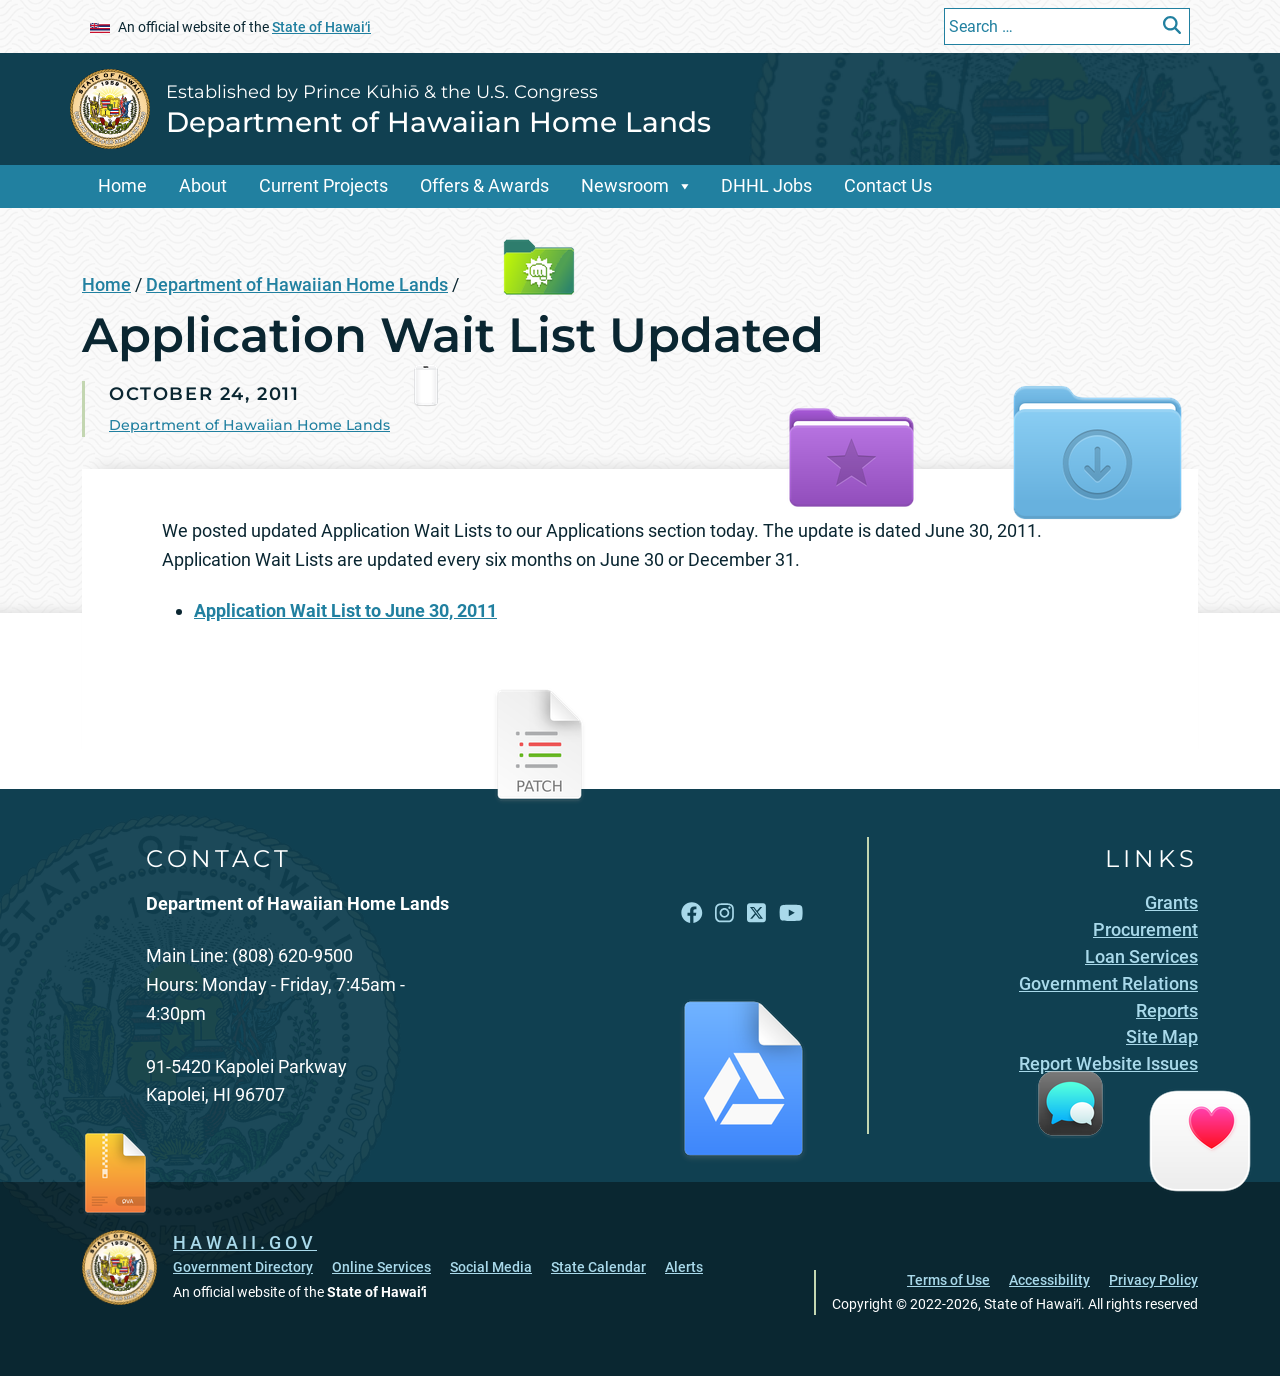 Image resolution: width=1280 pixels, height=1376 pixels. Describe the element at coordinates (115, 1174) in the screenshot. I see `open virtual appliance file for import into VirtualBox` at that location.